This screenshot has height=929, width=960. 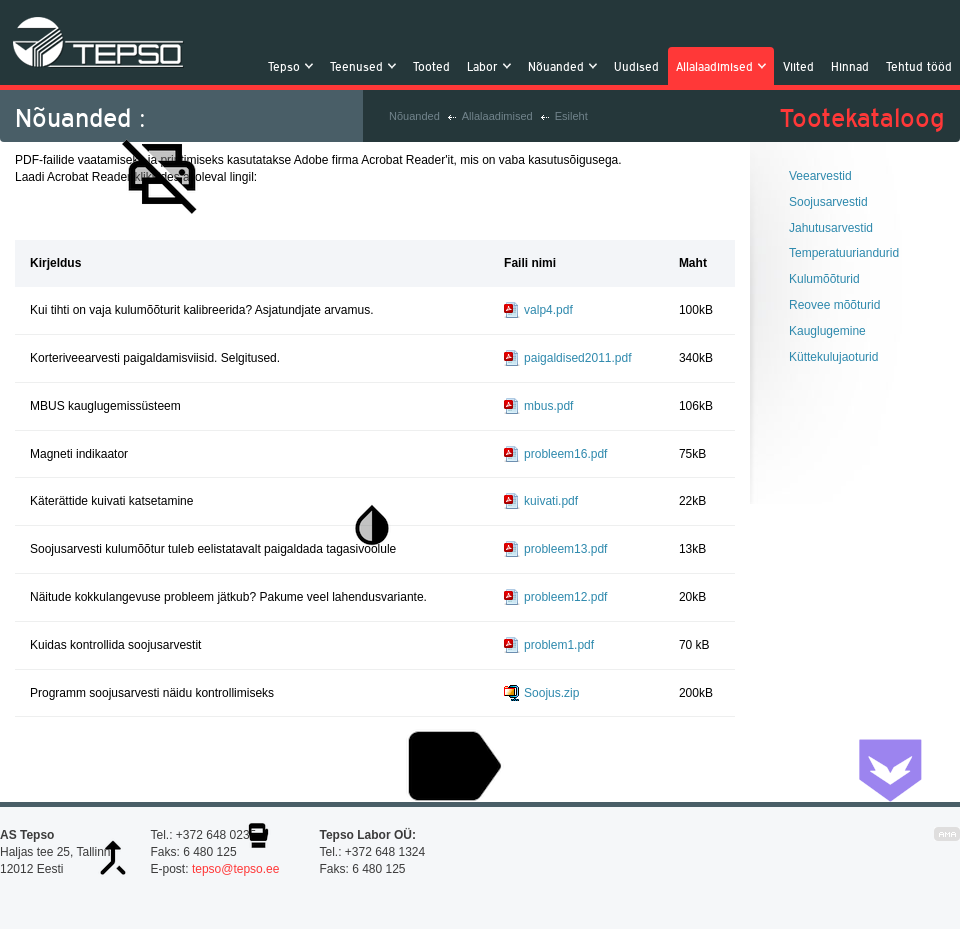 I want to click on toggle color inversion or dark mode, so click(x=372, y=525).